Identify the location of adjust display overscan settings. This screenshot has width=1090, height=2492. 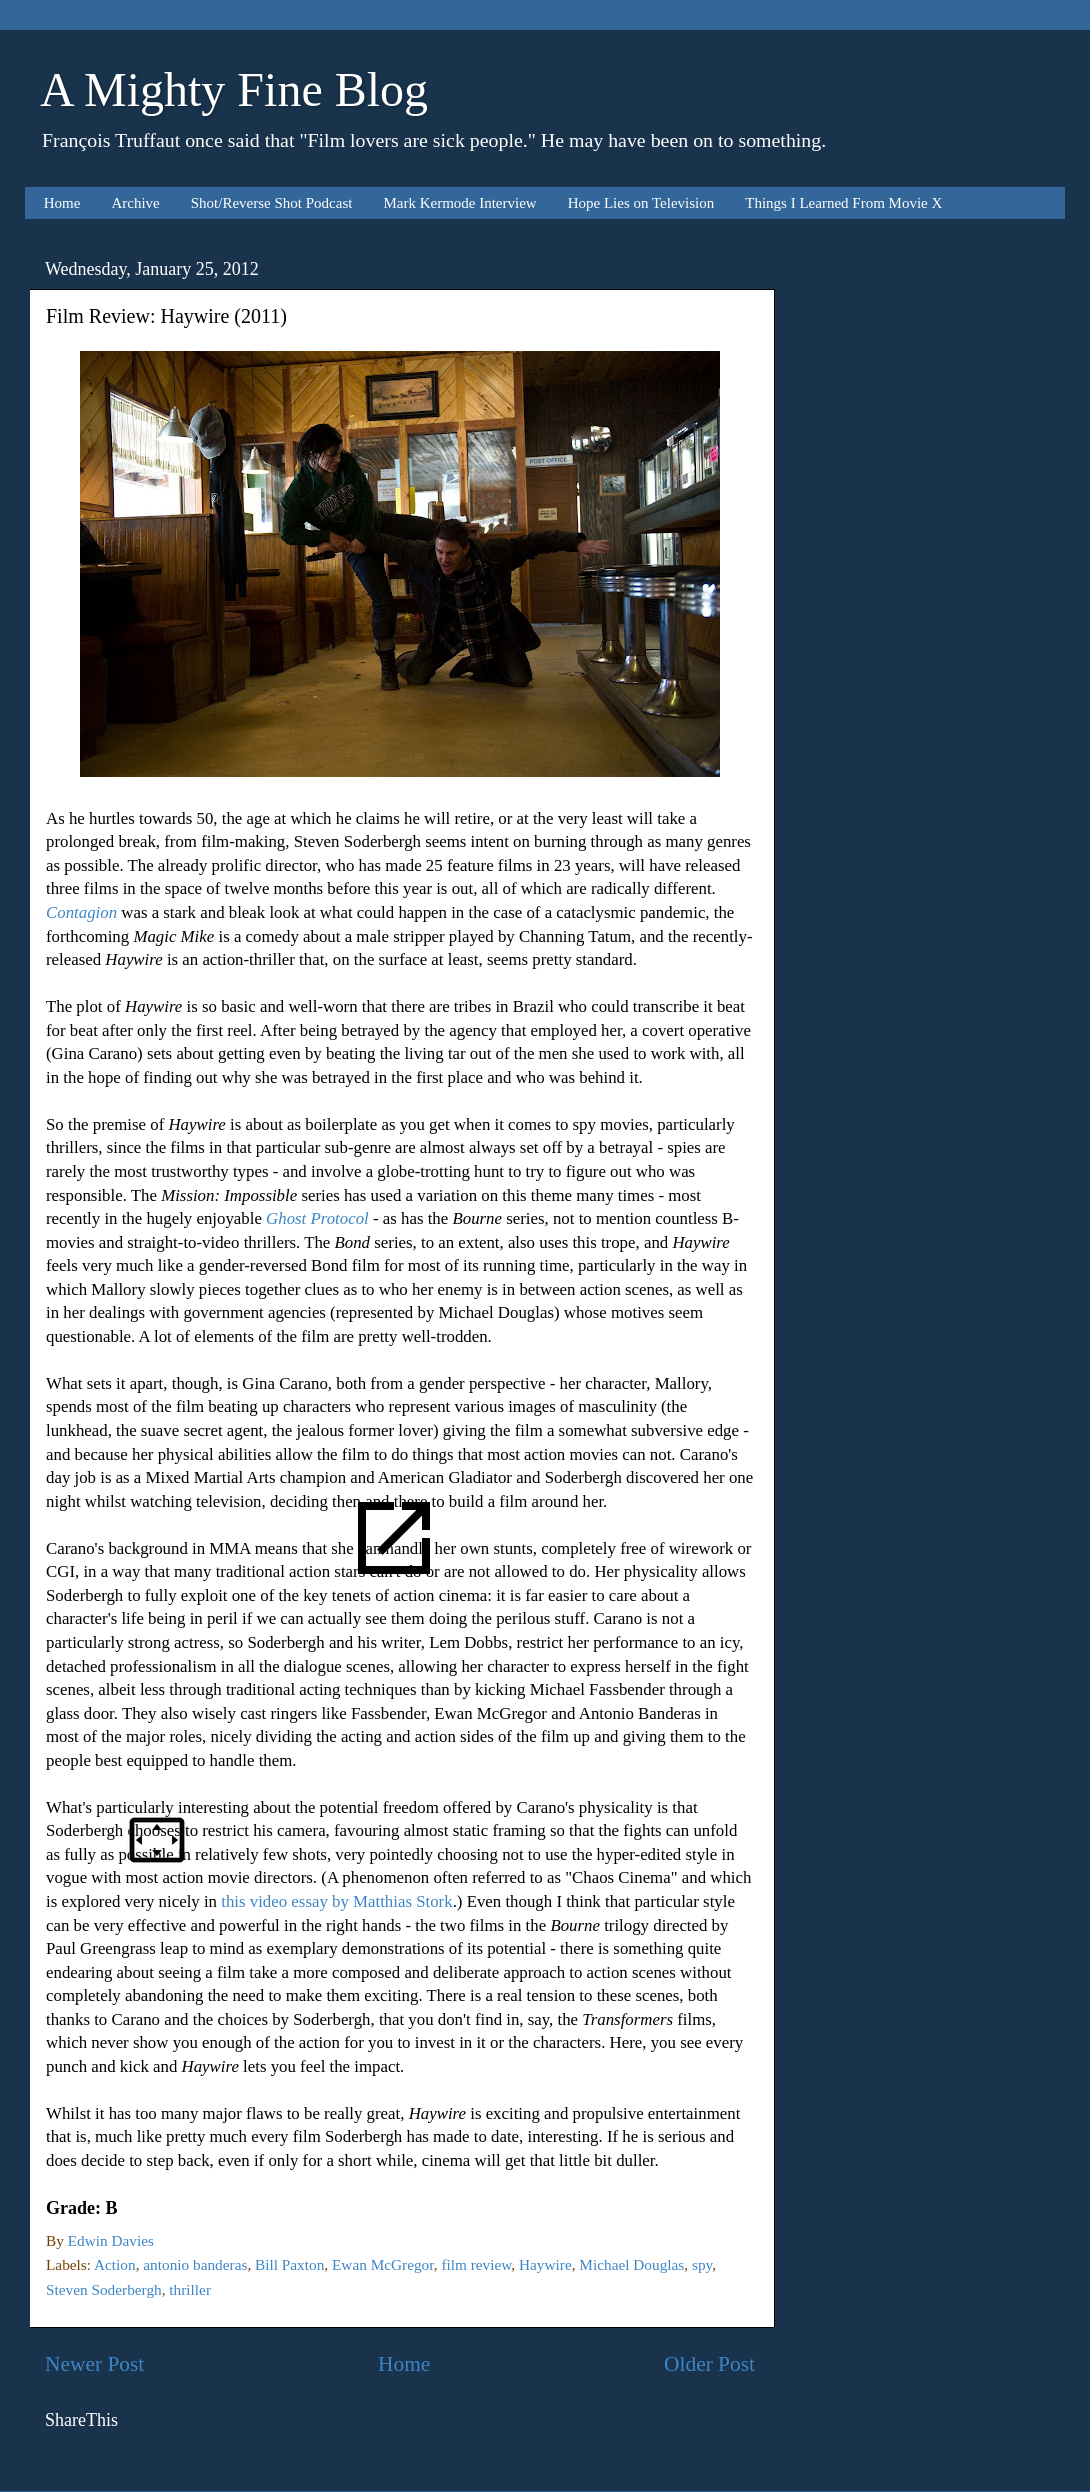
(157, 1840).